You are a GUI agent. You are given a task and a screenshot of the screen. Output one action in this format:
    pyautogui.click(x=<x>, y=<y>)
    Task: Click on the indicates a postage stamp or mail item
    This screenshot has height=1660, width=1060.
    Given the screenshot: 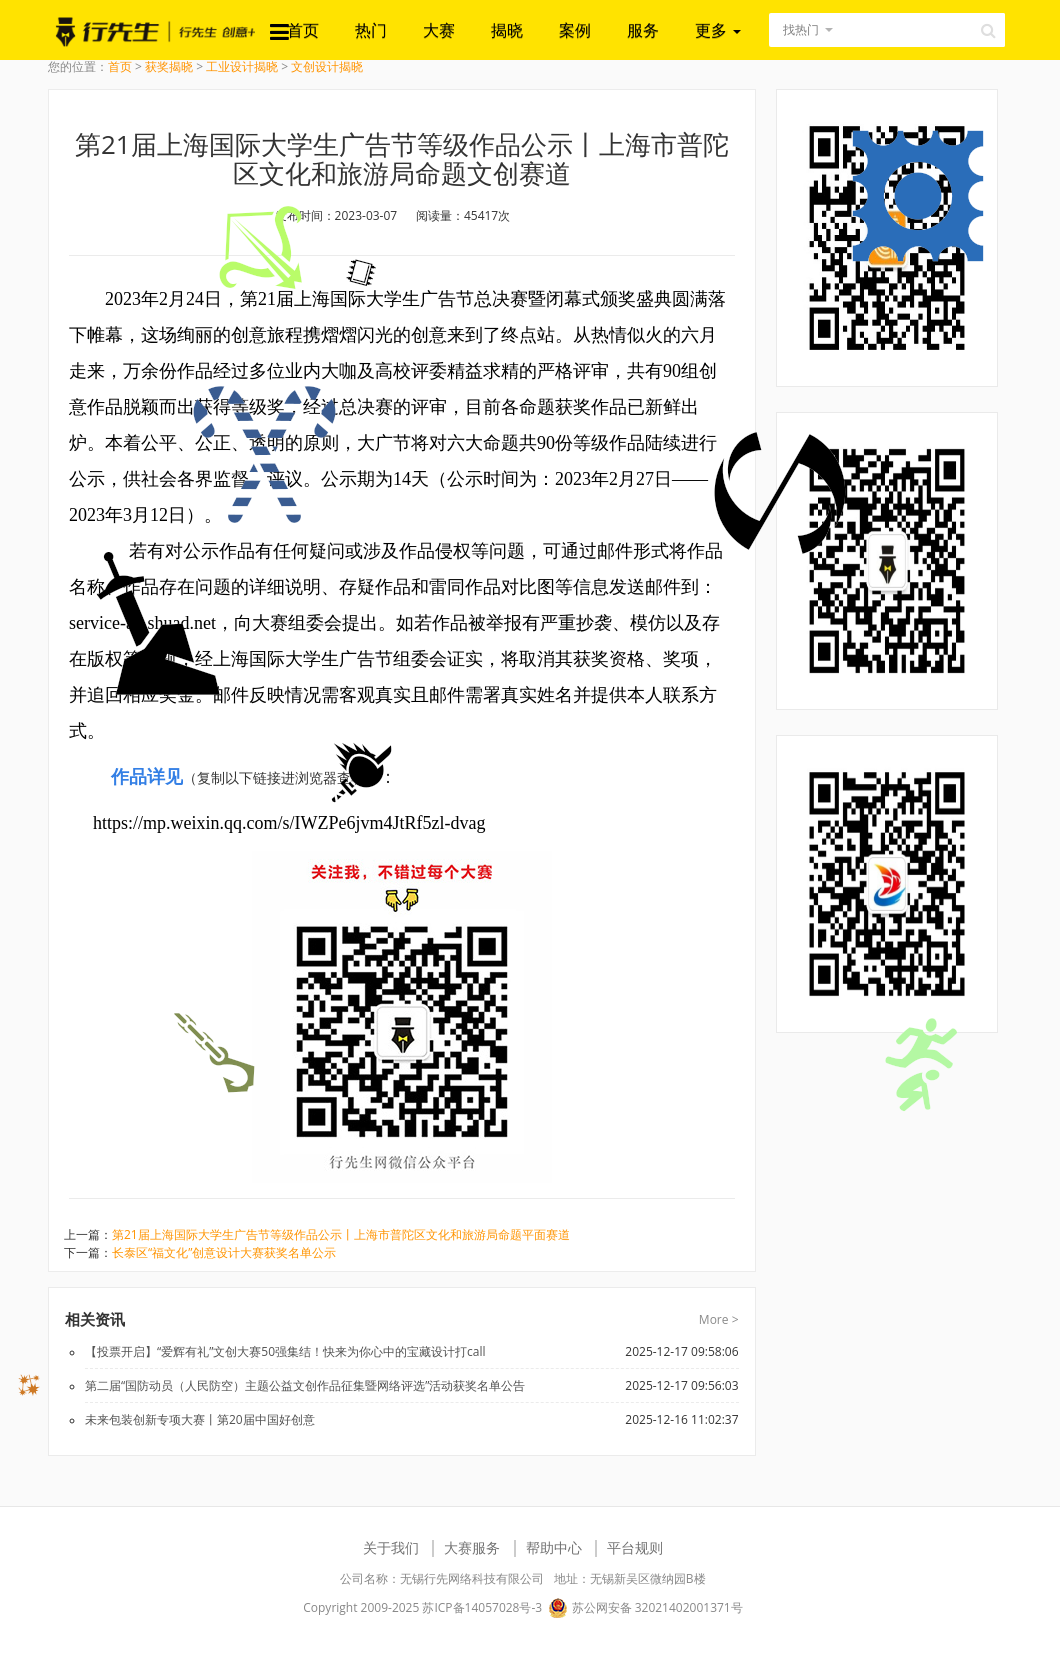 What is the action you would take?
    pyautogui.click(x=918, y=196)
    